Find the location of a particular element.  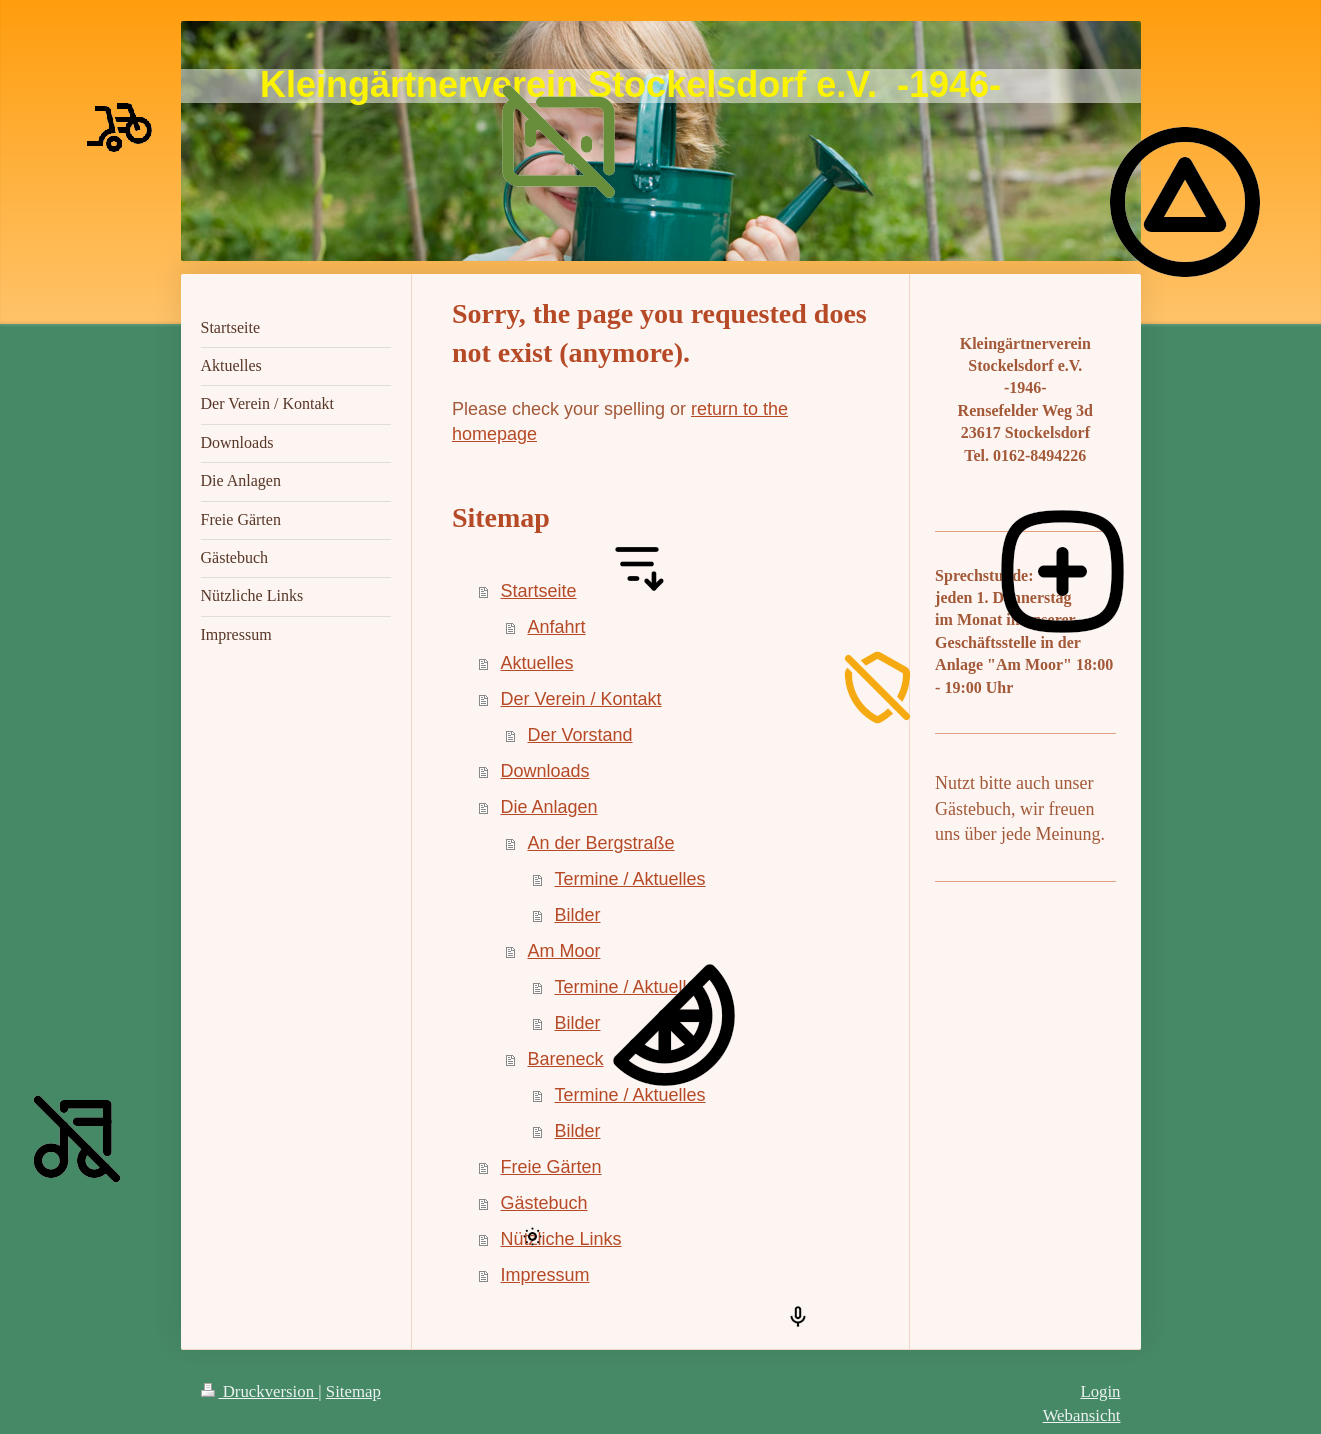

view bike and scooter rental options is located at coordinates (119, 127).